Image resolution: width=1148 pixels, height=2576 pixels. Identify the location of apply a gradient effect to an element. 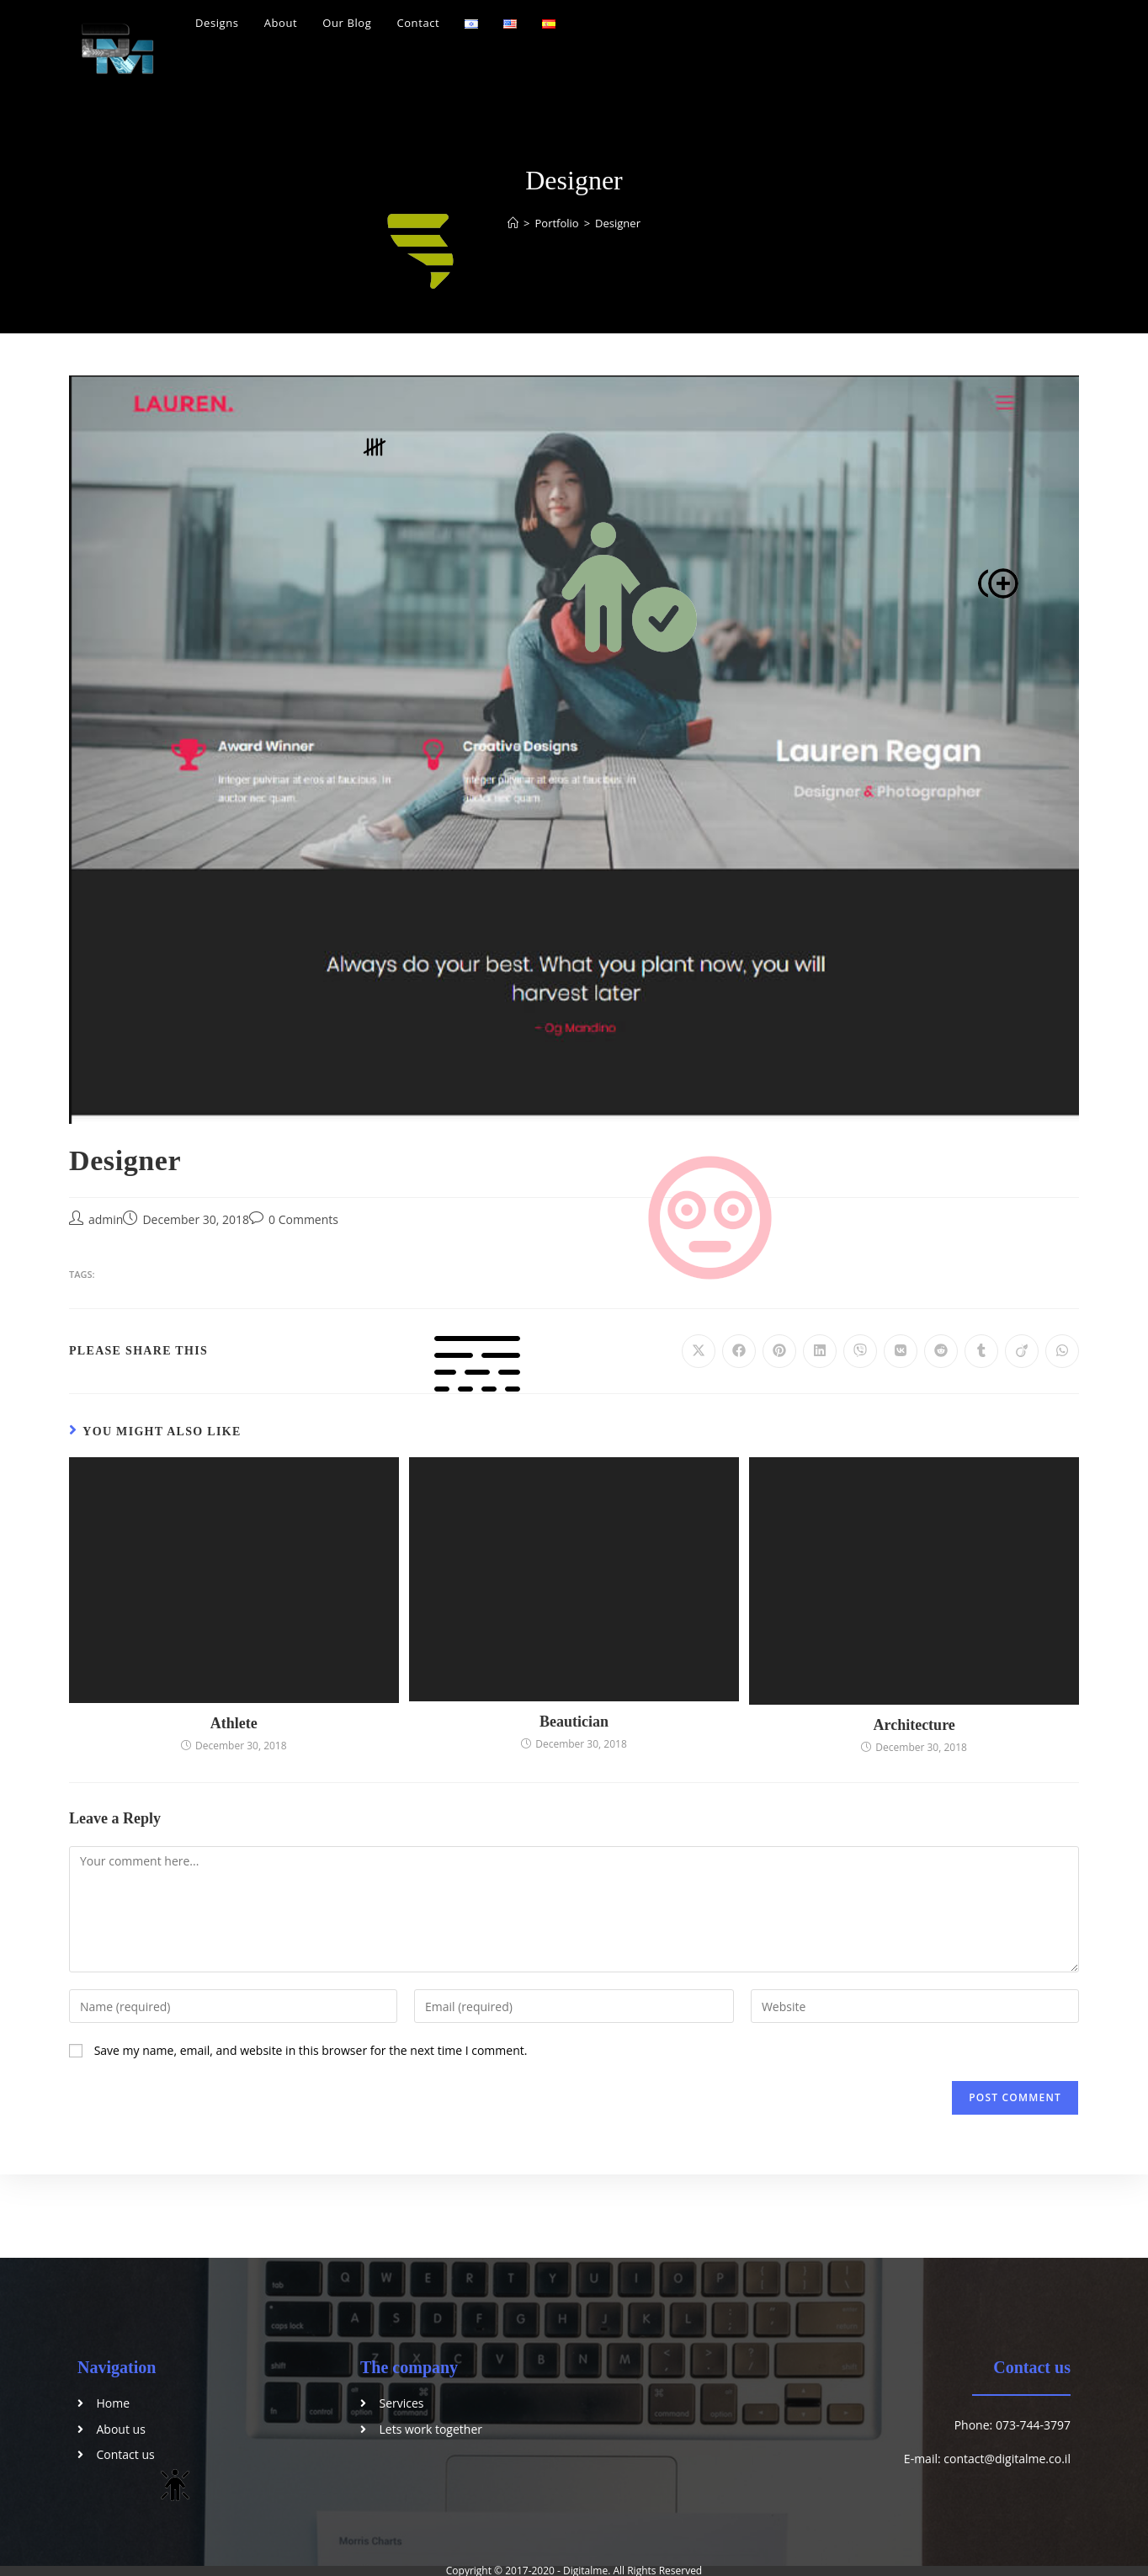
(477, 1365).